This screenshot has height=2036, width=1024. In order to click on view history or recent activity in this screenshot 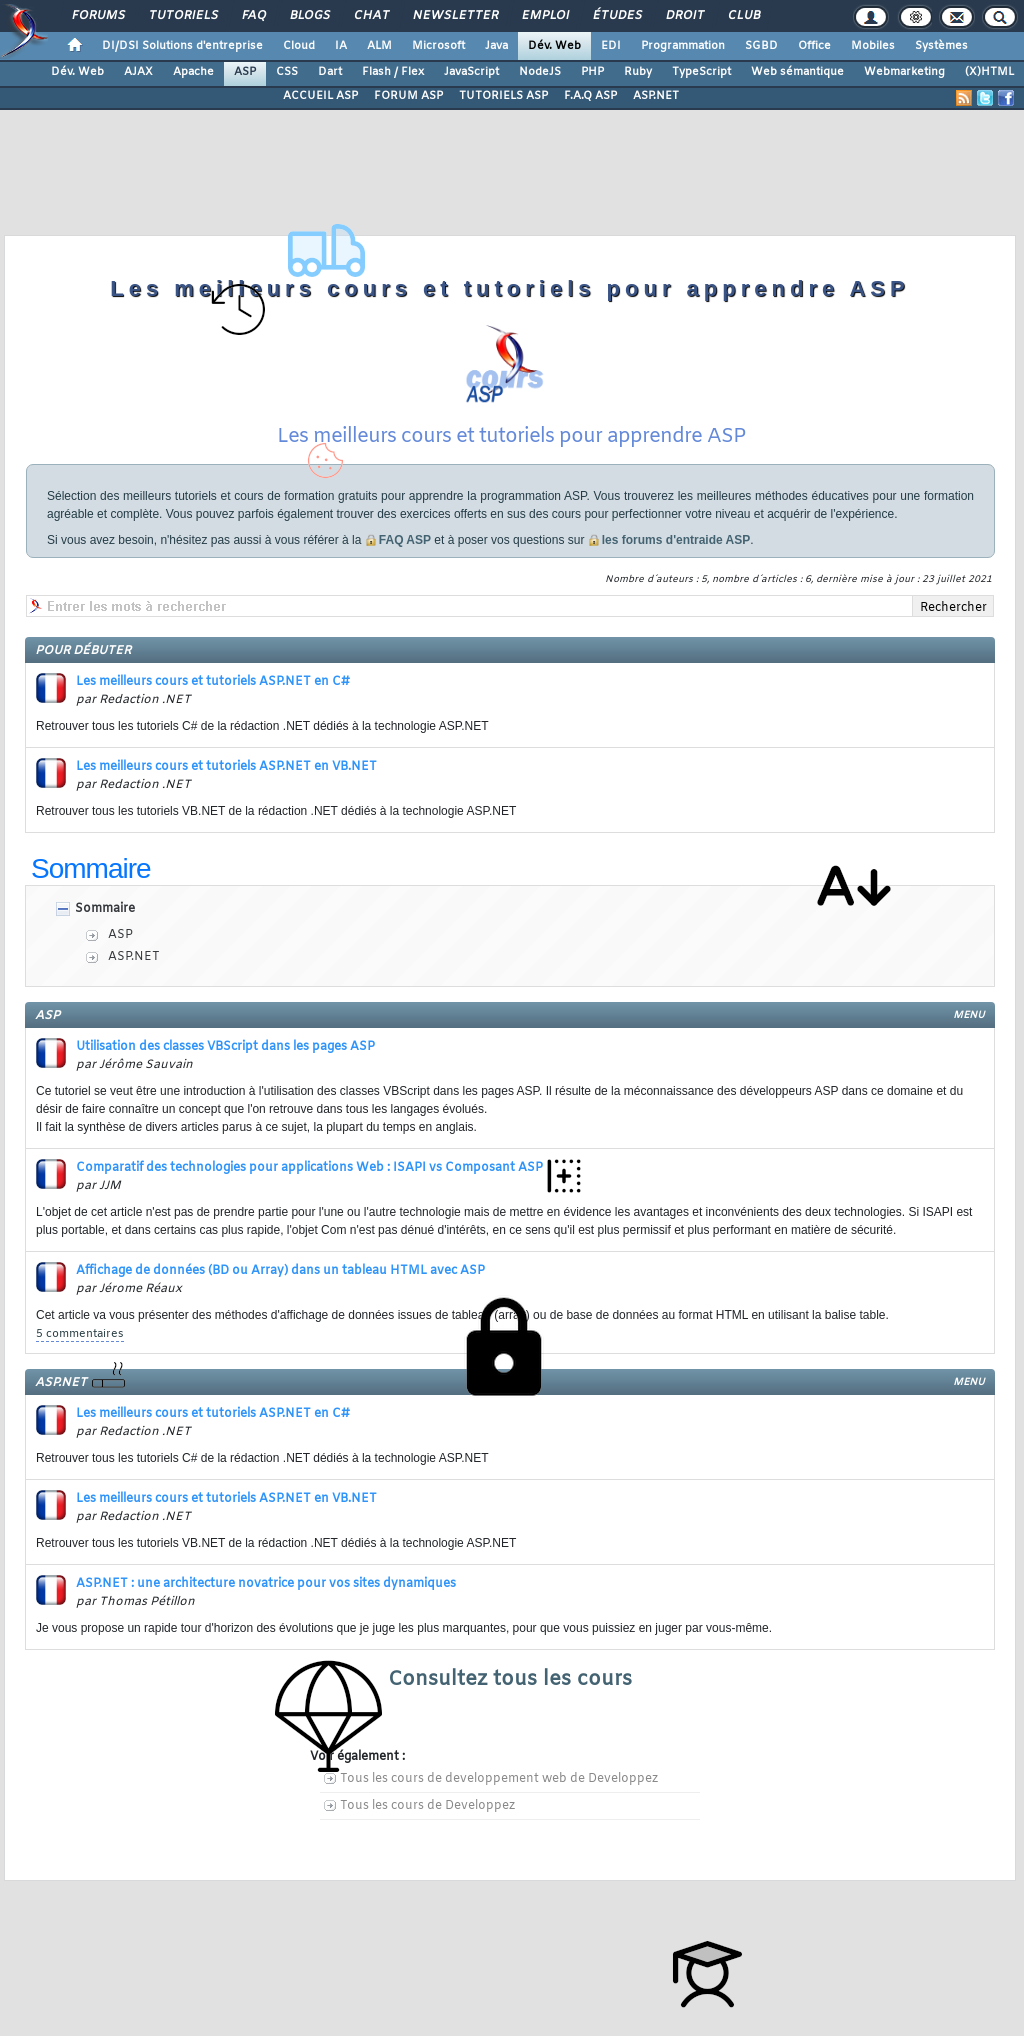, I will do `click(239, 309)`.